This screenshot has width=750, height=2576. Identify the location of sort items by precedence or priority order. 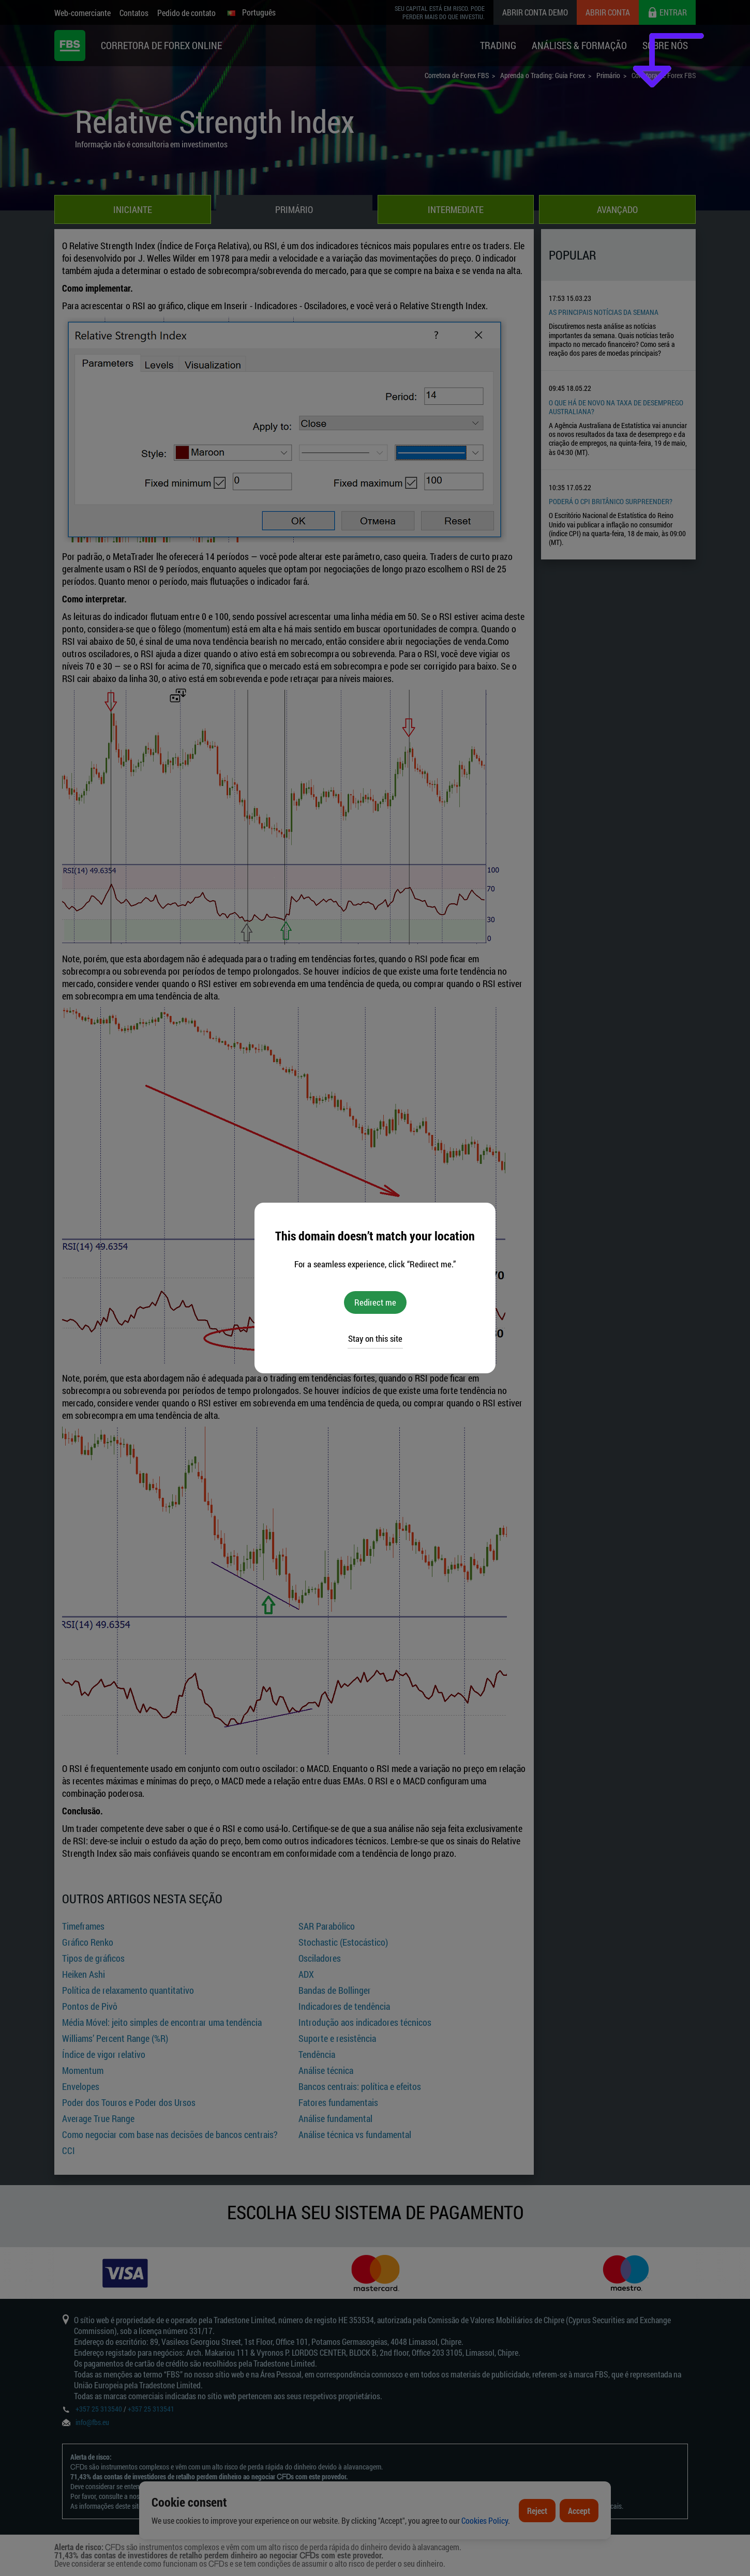
(178, 695).